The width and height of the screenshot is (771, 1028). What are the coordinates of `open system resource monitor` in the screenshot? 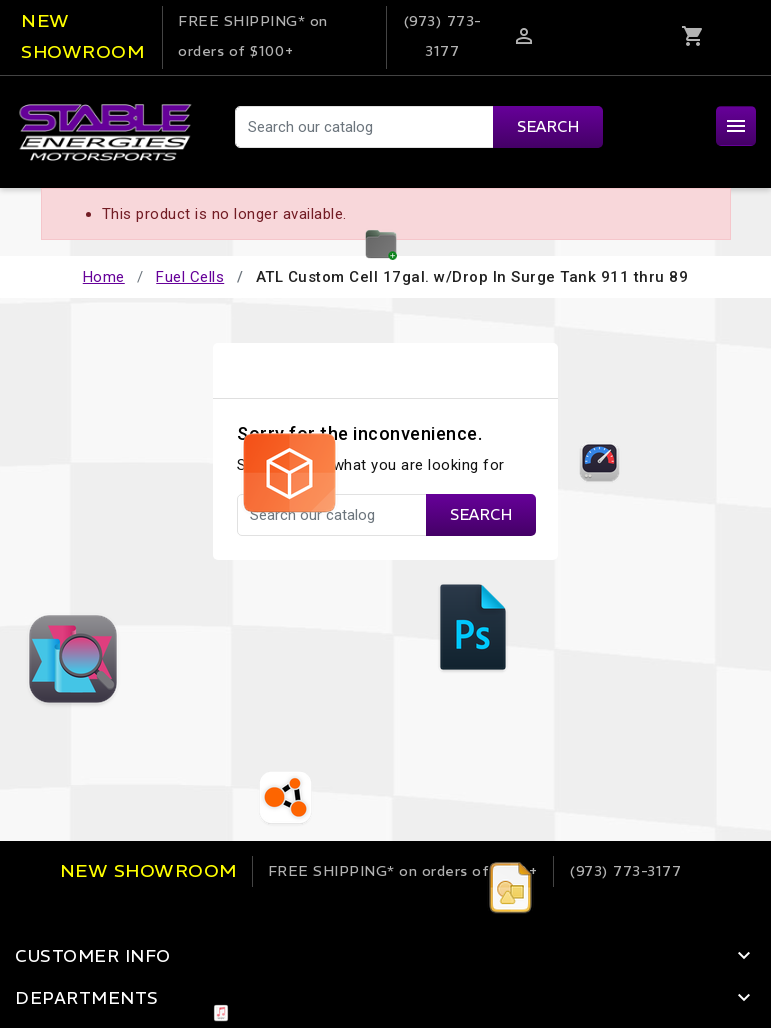 It's located at (599, 461).